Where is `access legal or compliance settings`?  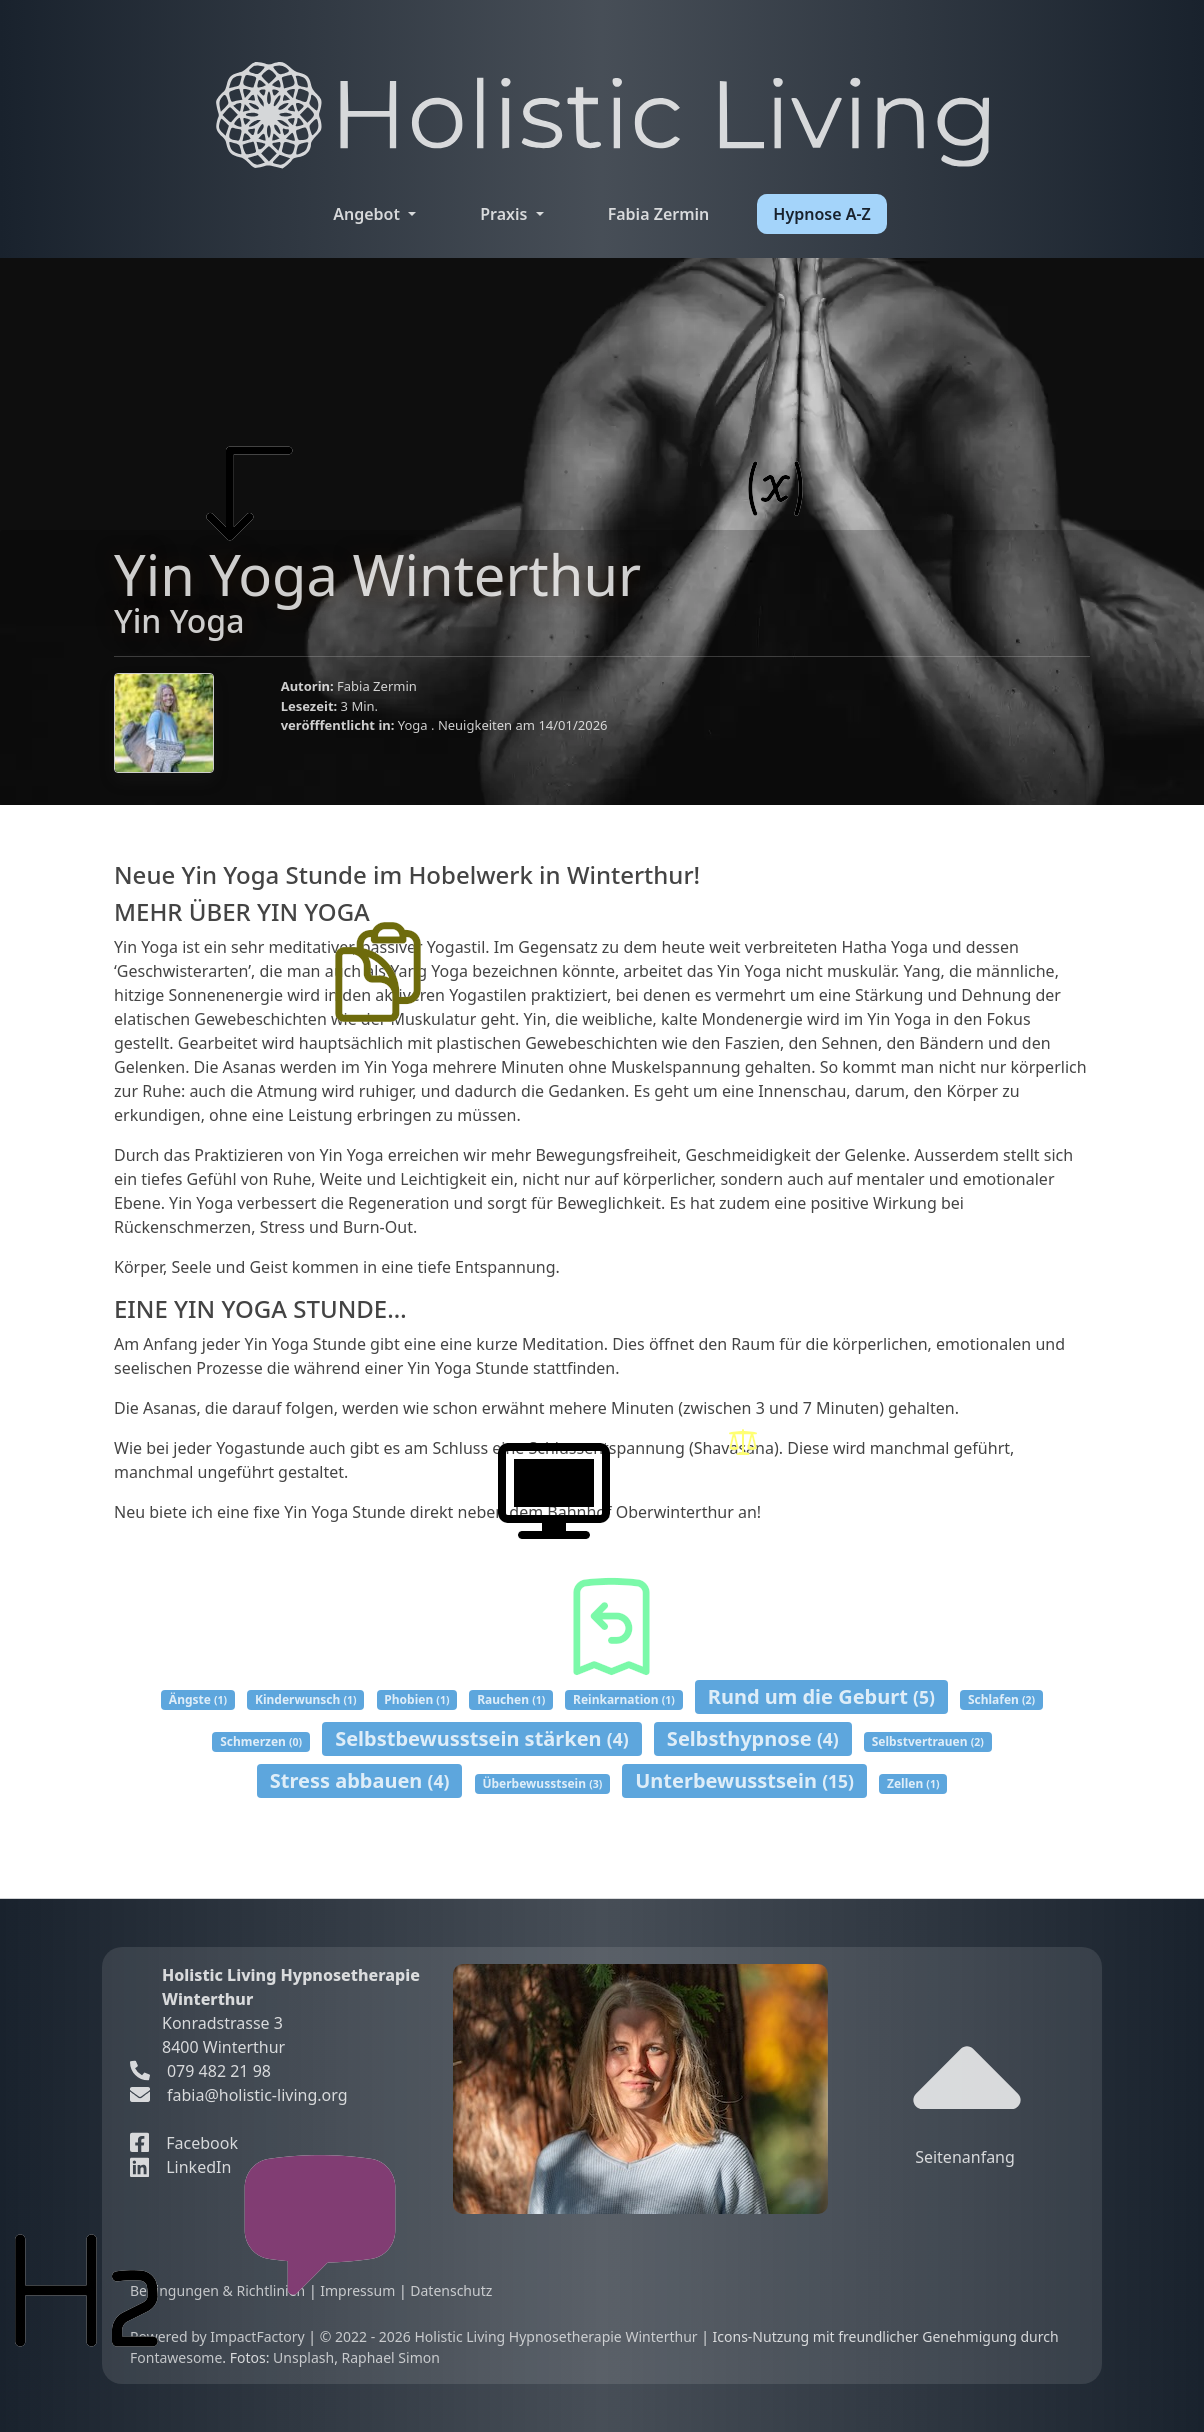 access legal or compliance settings is located at coordinates (743, 1442).